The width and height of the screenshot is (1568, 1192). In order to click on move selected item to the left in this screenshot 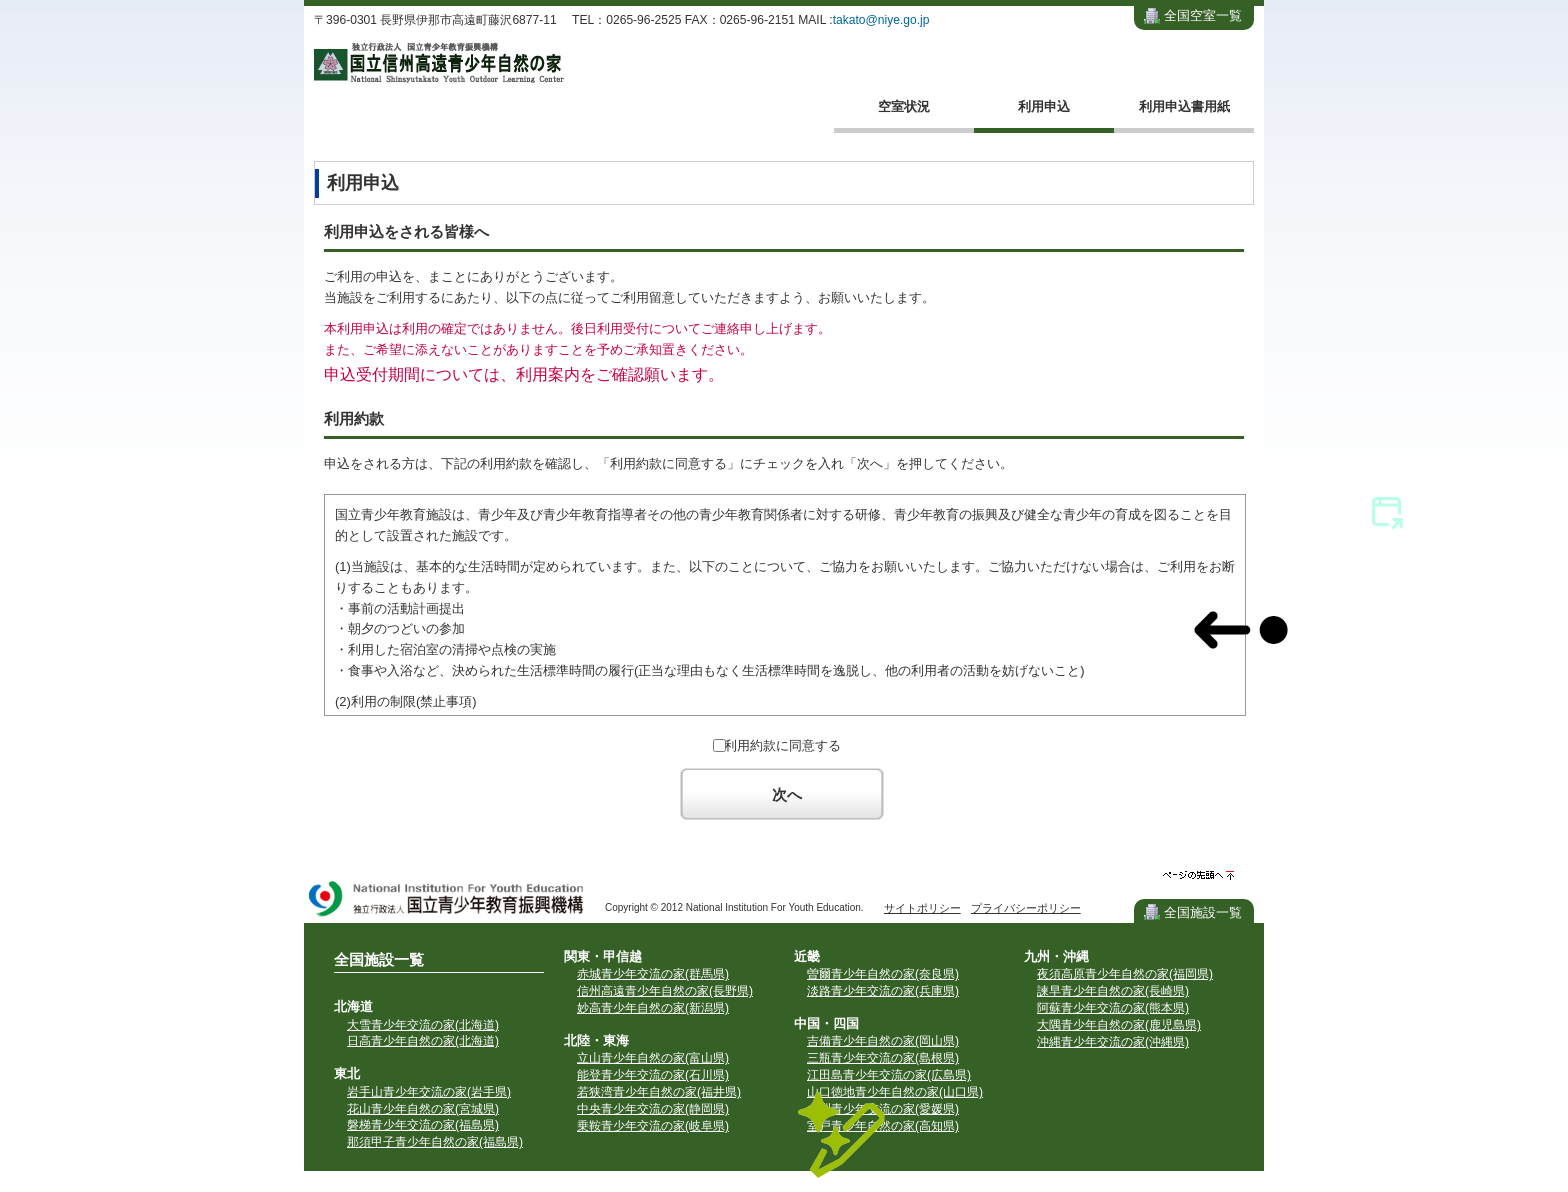, I will do `click(1241, 630)`.